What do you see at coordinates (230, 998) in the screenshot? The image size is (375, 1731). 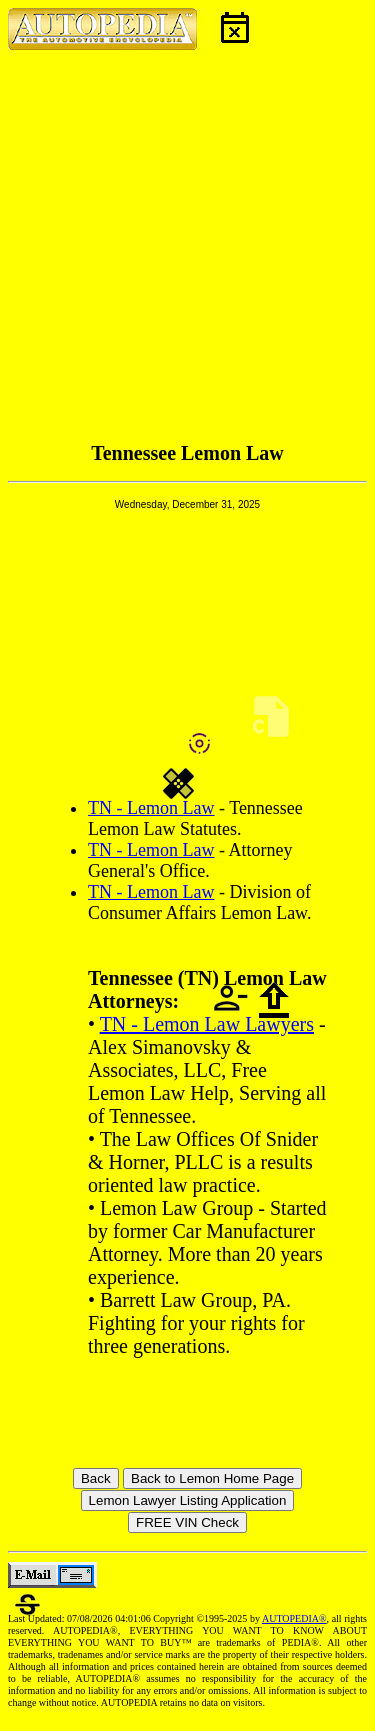 I see `remove a contact or friend` at bounding box center [230, 998].